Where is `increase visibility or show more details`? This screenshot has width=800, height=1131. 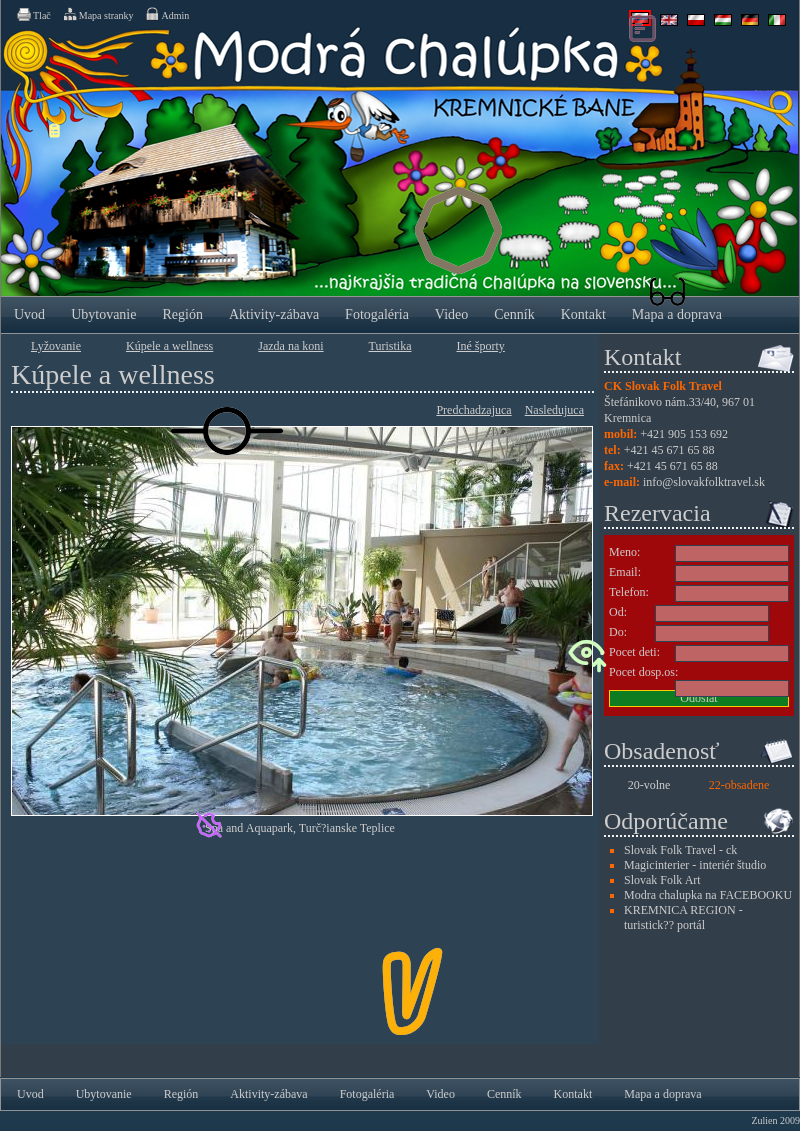 increase visibility or show more details is located at coordinates (586, 652).